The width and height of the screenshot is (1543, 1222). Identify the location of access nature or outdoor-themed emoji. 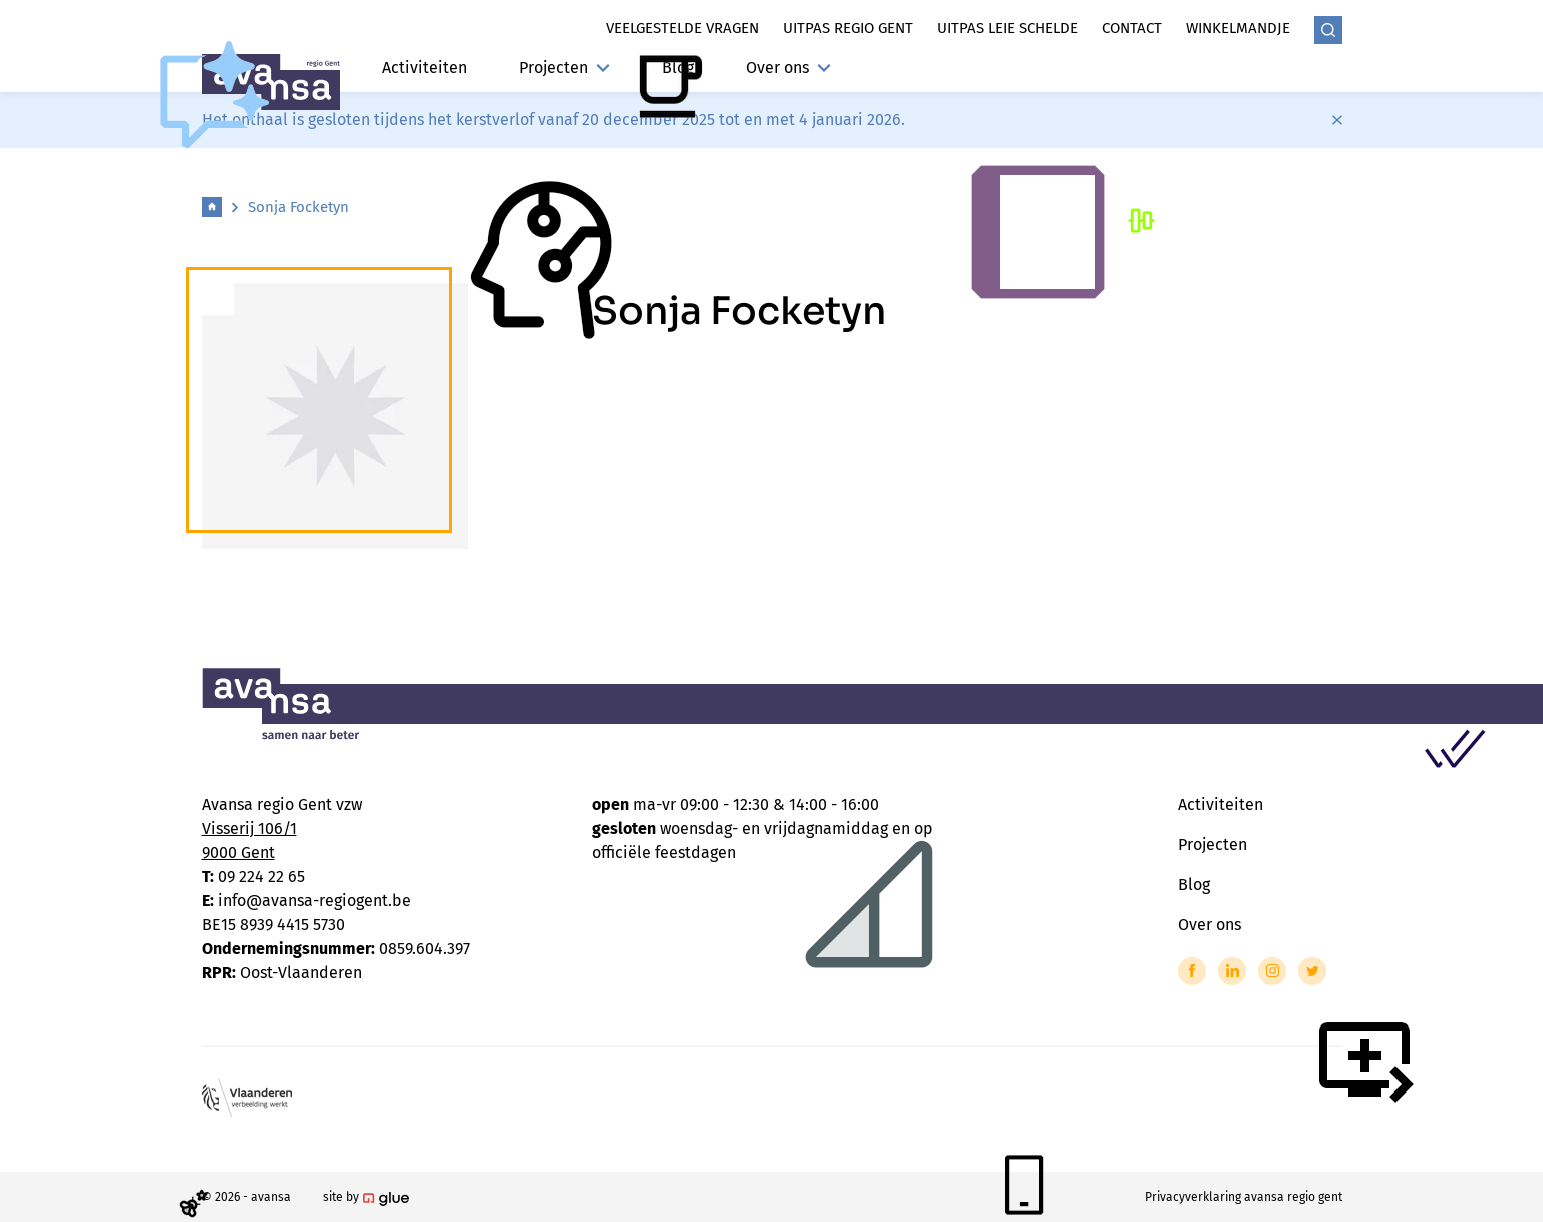
(193, 1203).